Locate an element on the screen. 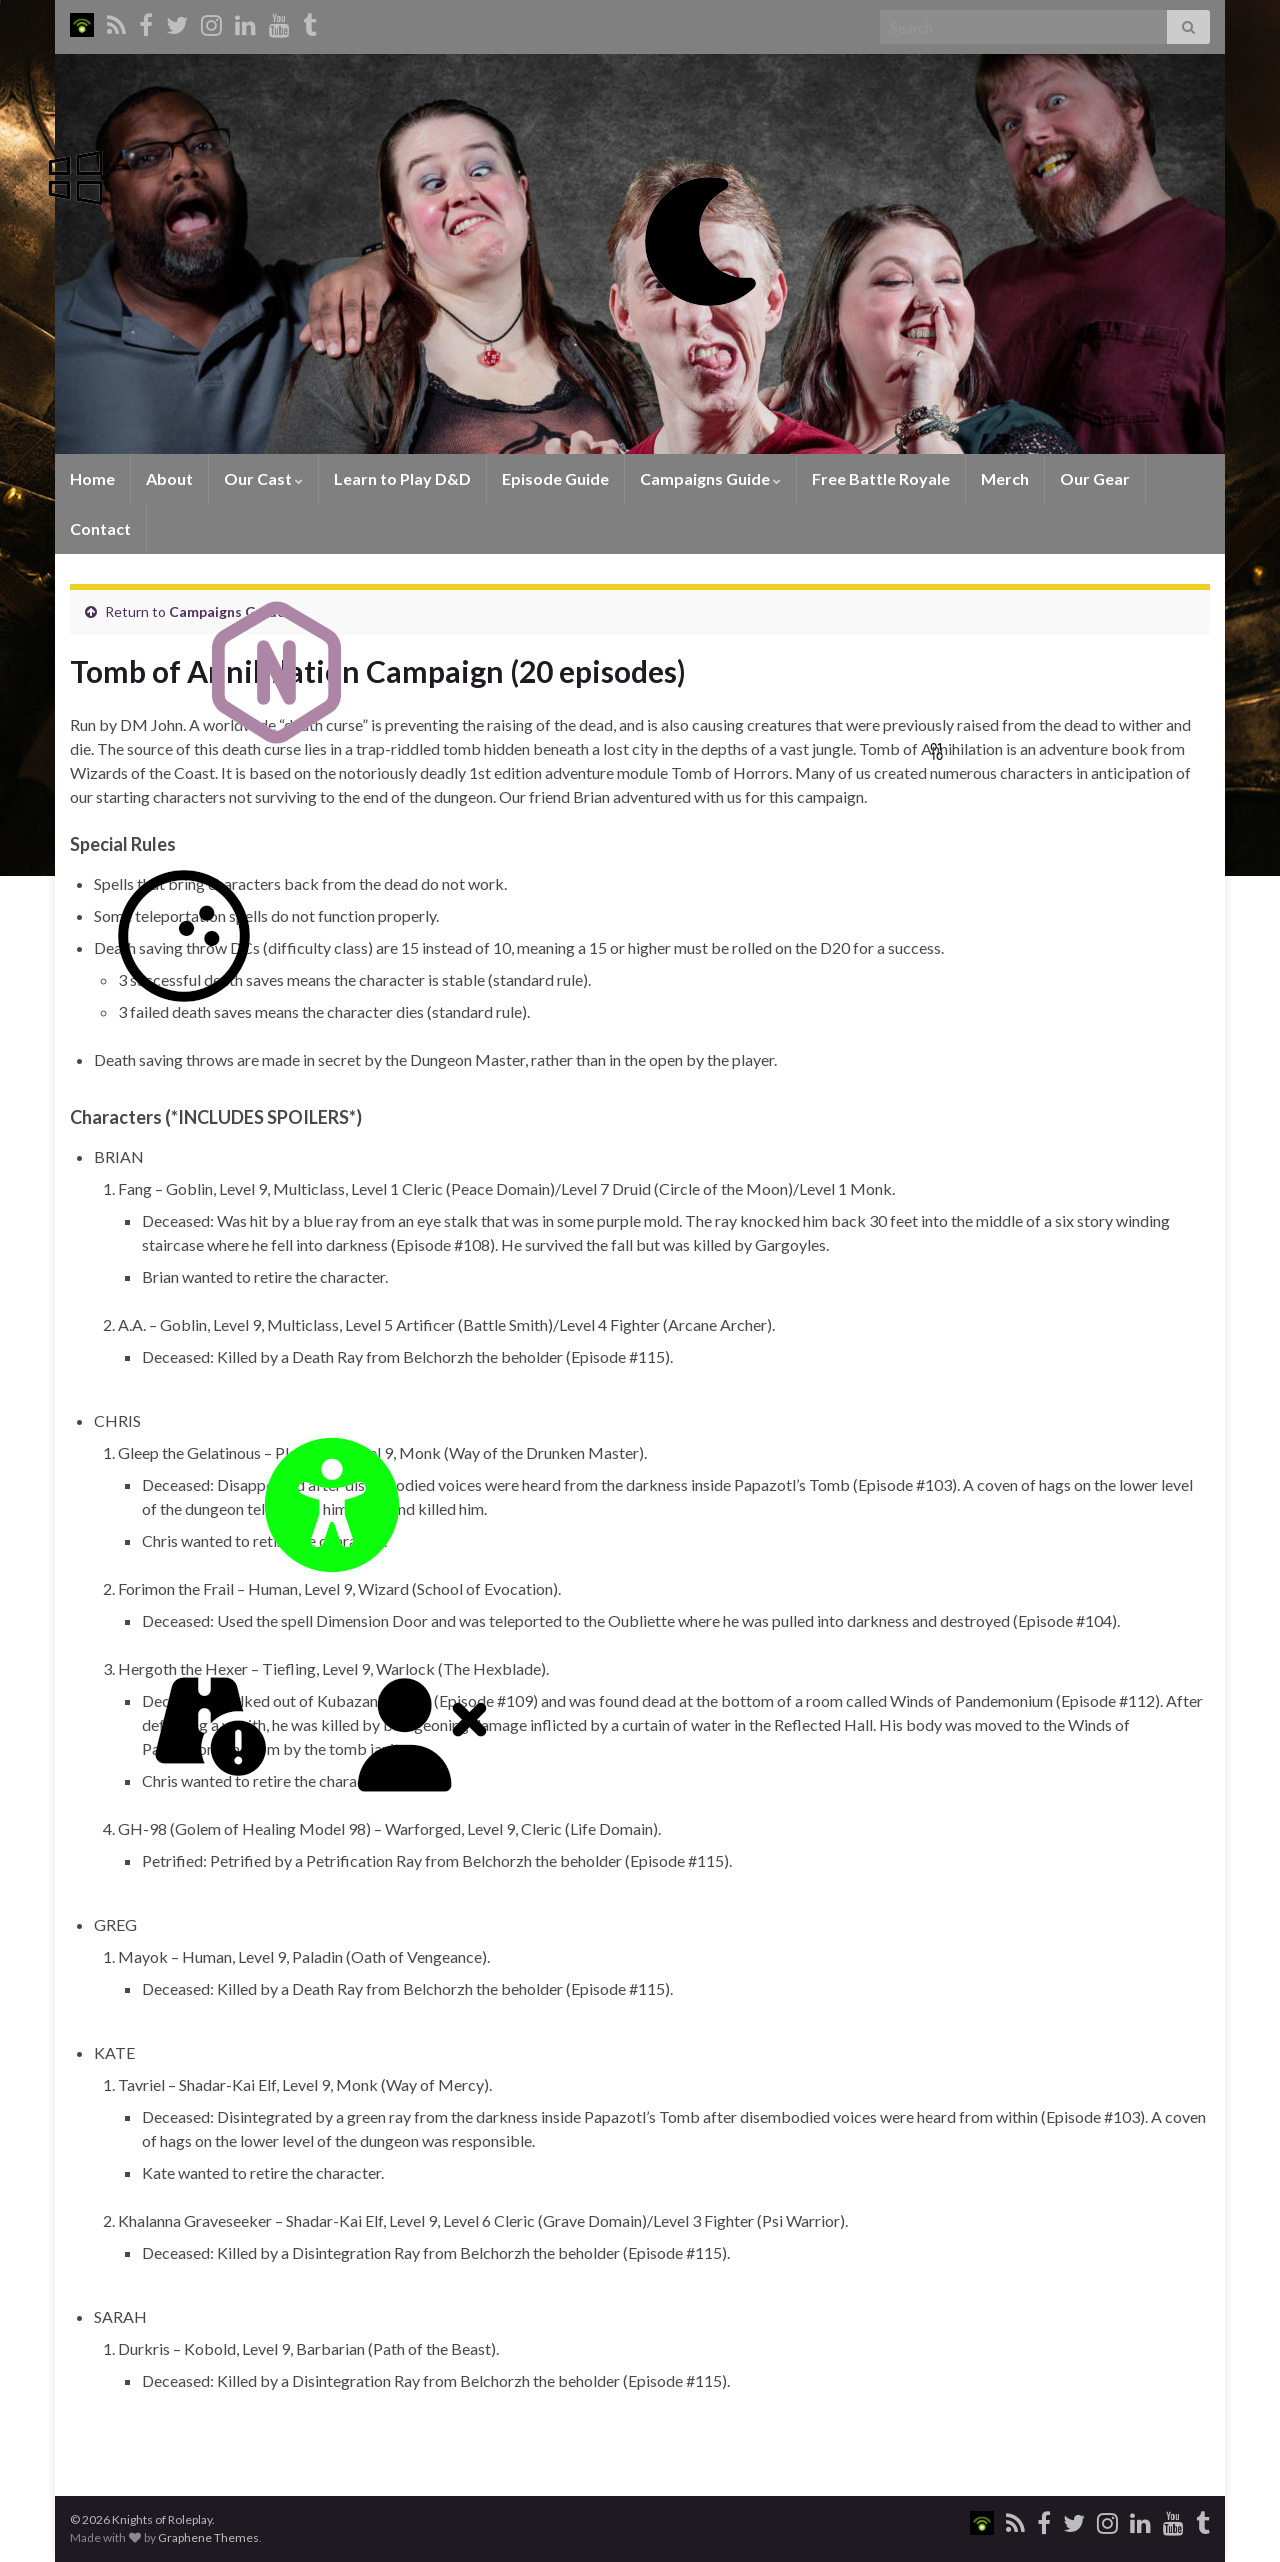  indicates a node or network element is located at coordinates (276, 672).